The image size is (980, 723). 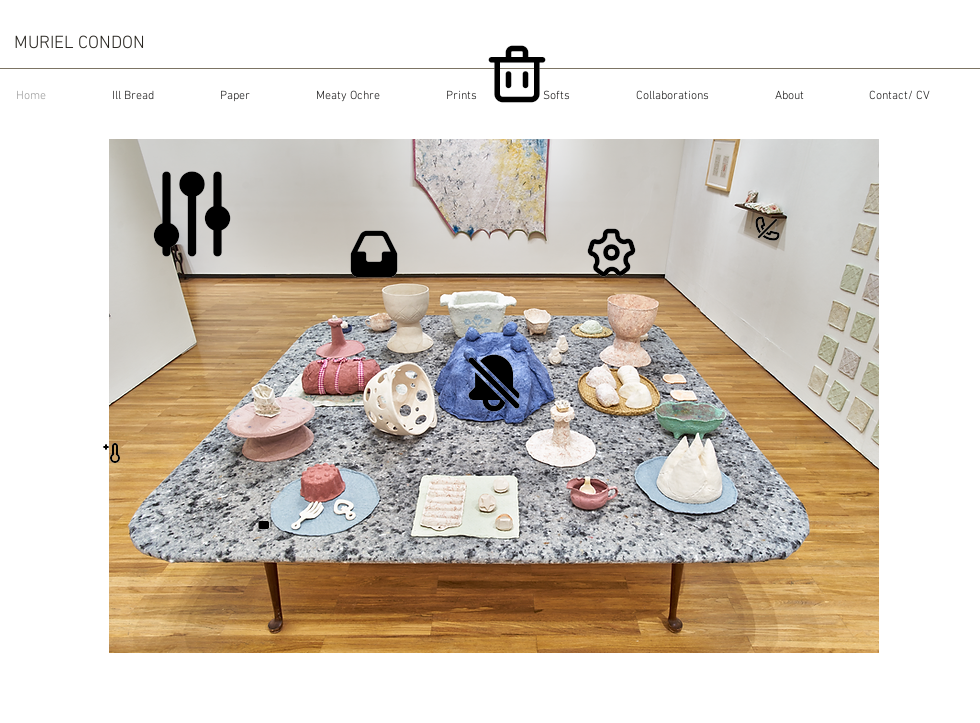 What do you see at coordinates (265, 525) in the screenshot?
I see `shows current battery level` at bounding box center [265, 525].